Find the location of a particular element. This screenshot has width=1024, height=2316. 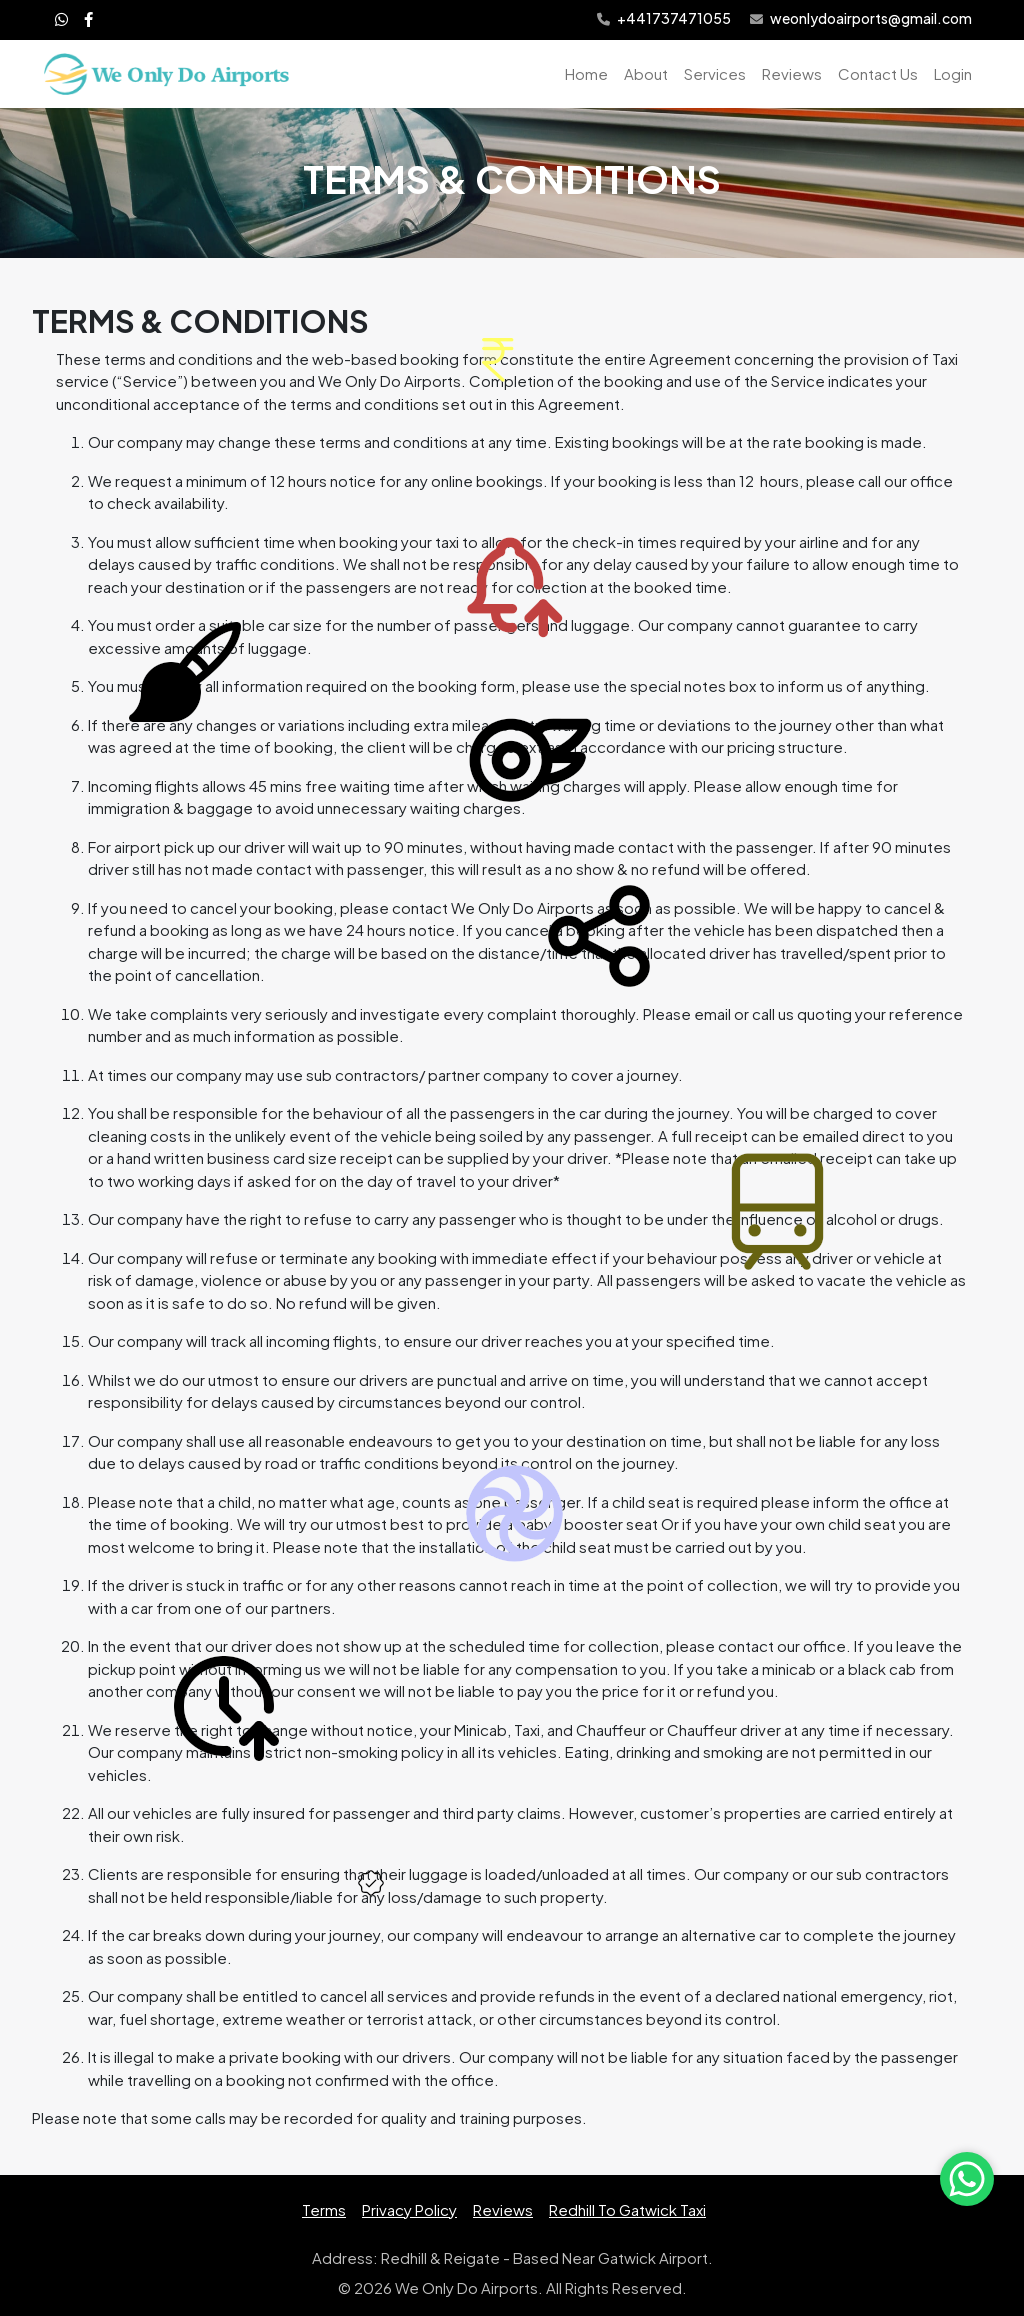

view prices in Indian rupees is located at coordinates (496, 359).